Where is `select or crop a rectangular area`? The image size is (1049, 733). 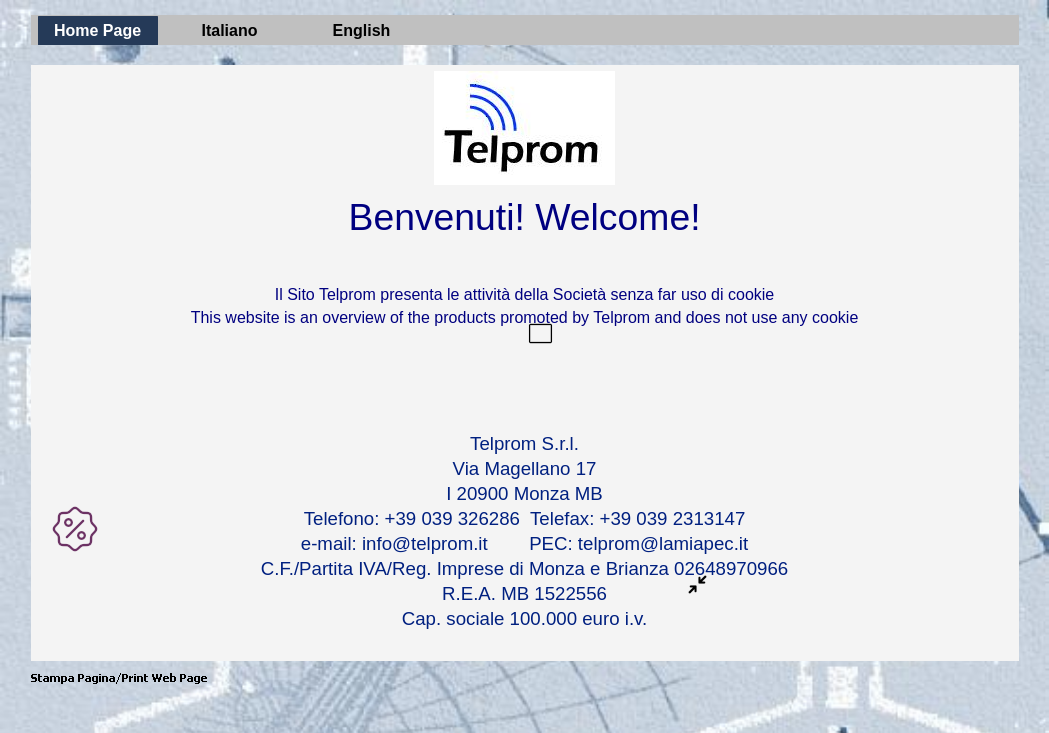
select or crop a rectangular area is located at coordinates (540, 333).